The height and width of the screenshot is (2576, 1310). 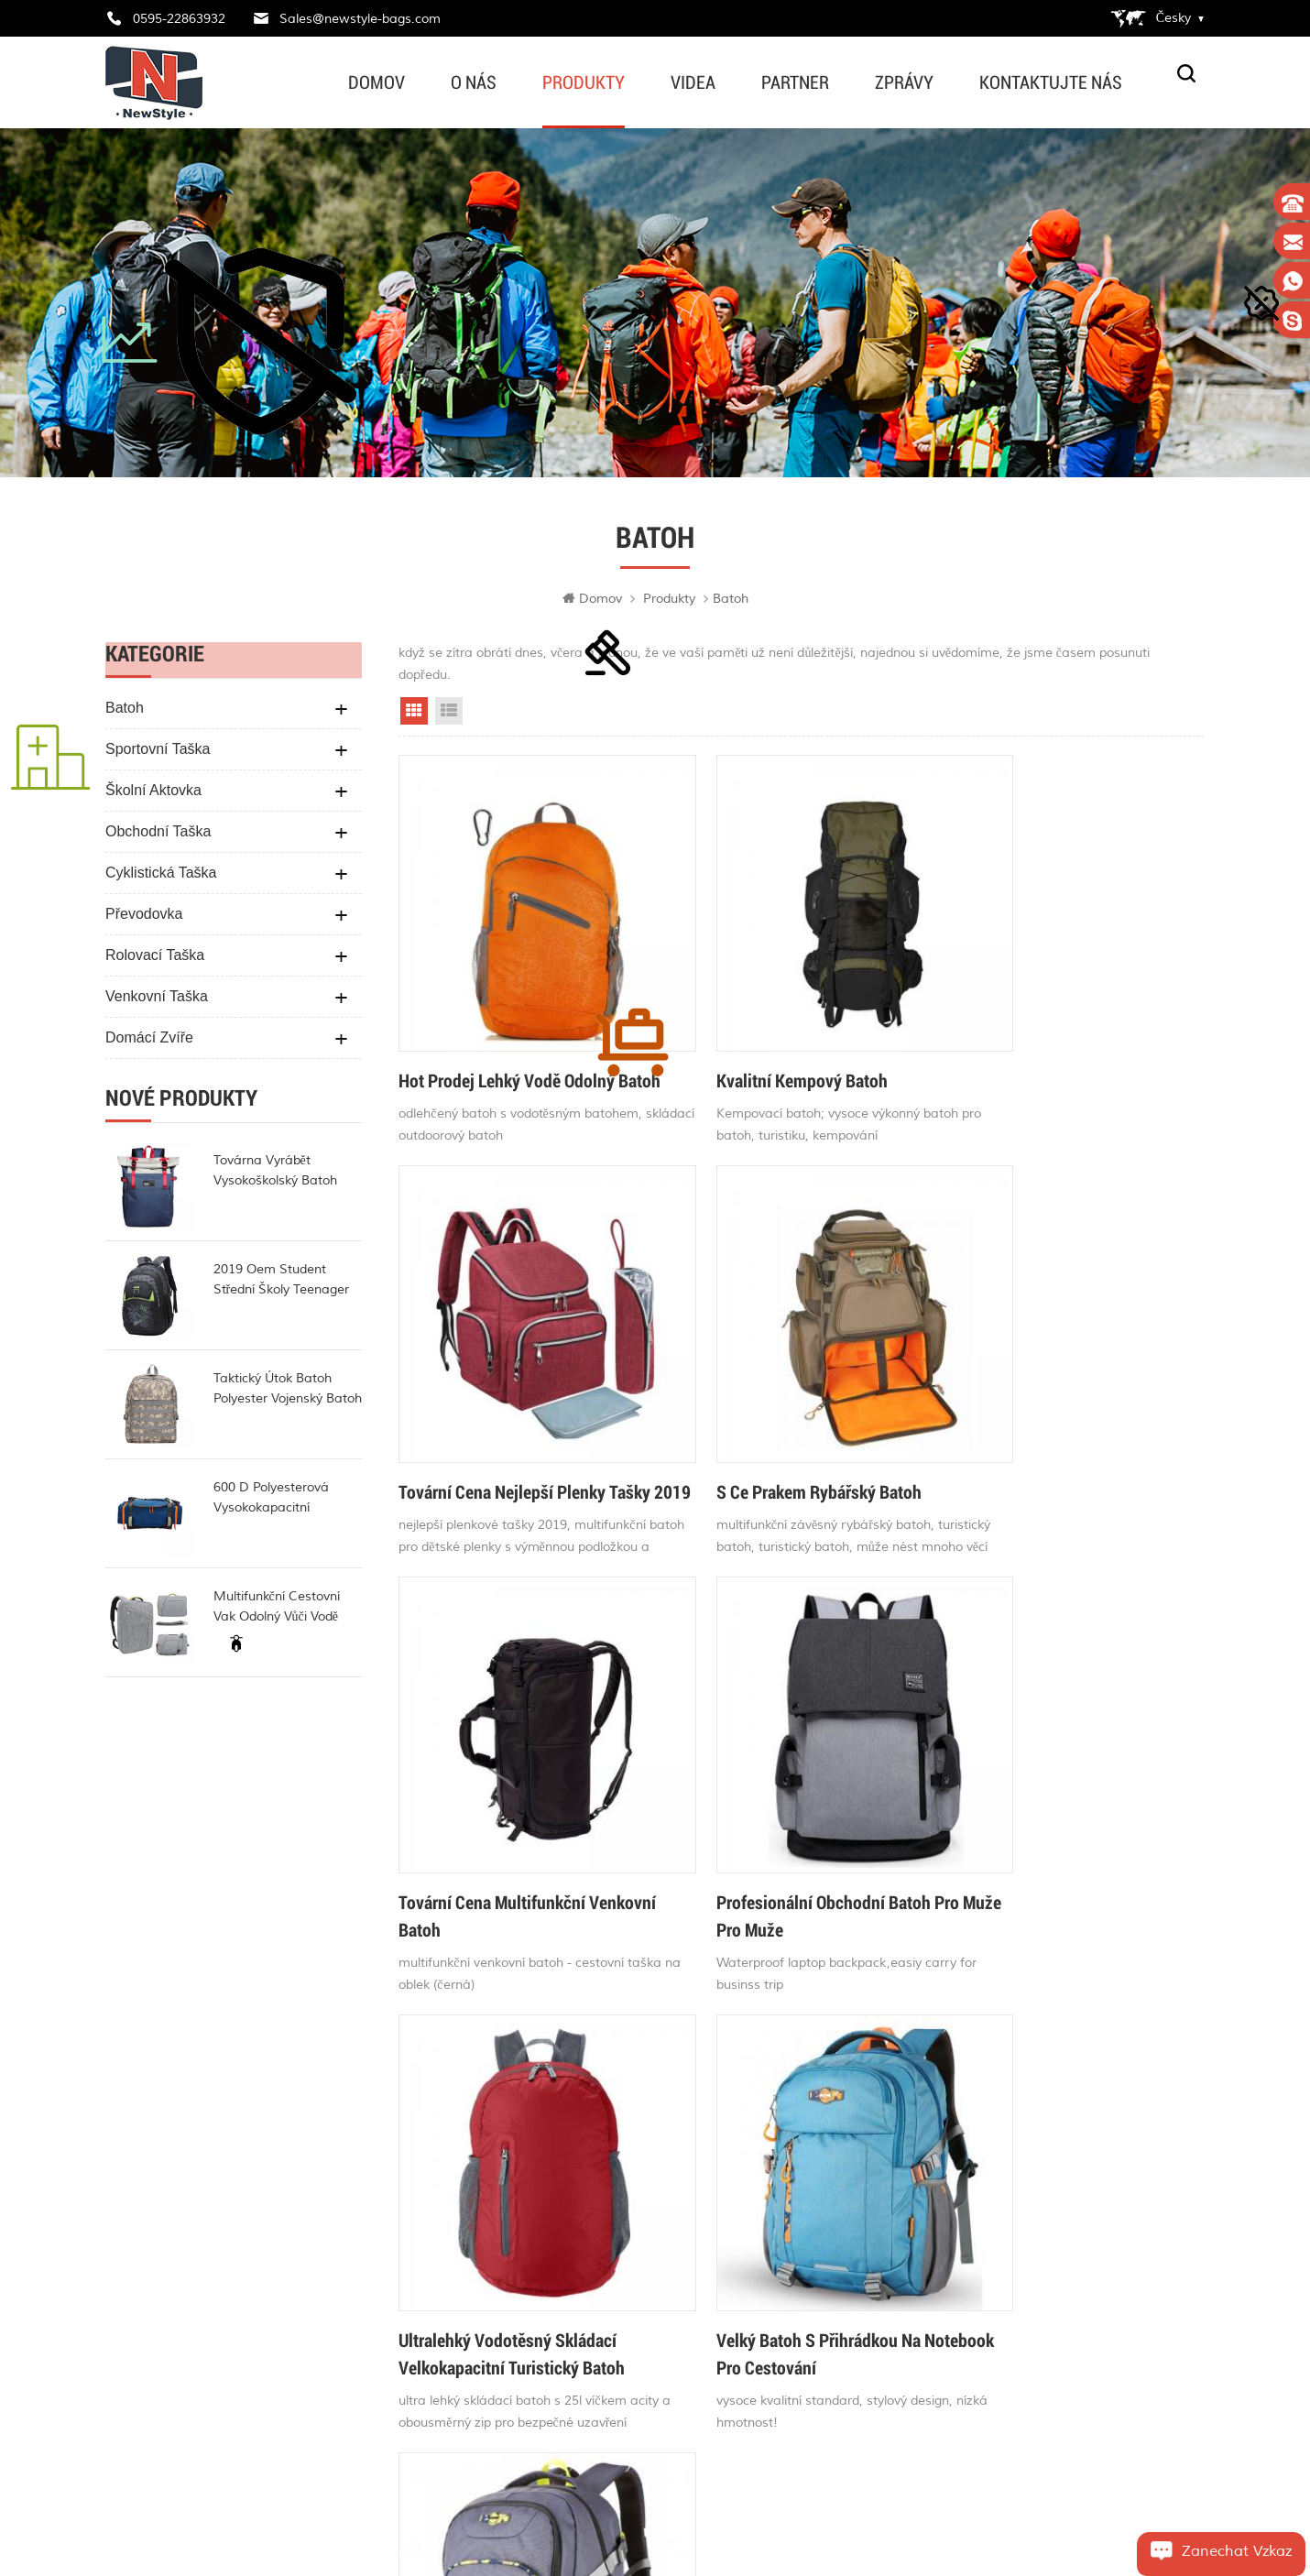 What do you see at coordinates (607, 652) in the screenshot?
I see `access legal or court-related information` at bounding box center [607, 652].